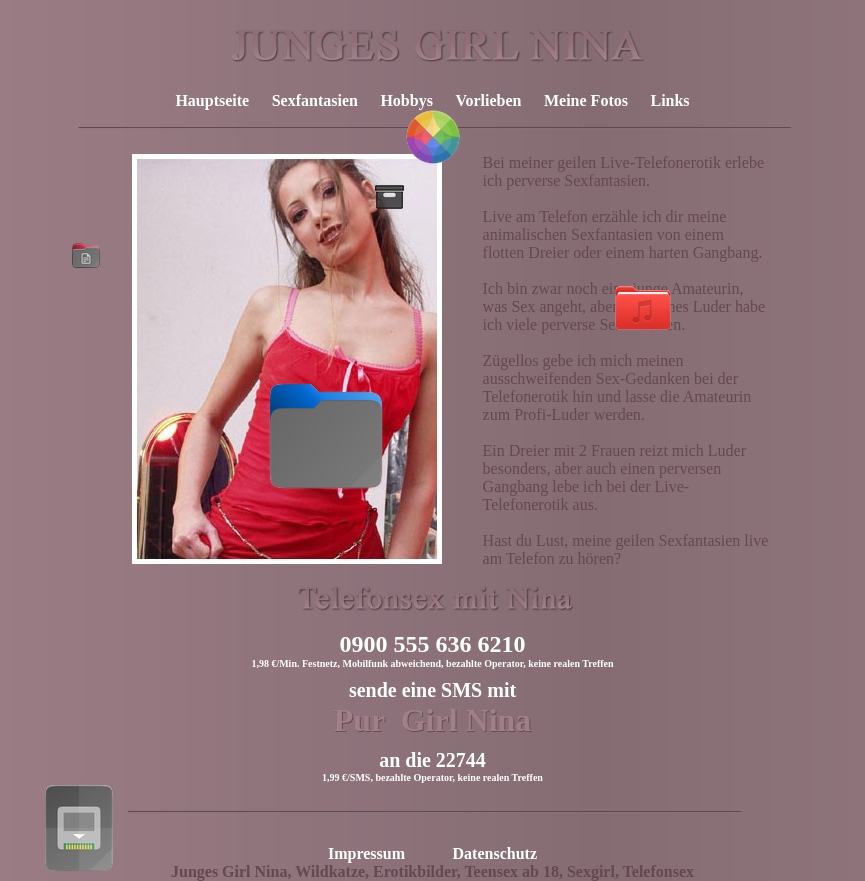  What do you see at coordinates (79, 828) in the screenshot?
I see `sega master system ROM file` at bounding box center [79, 828].